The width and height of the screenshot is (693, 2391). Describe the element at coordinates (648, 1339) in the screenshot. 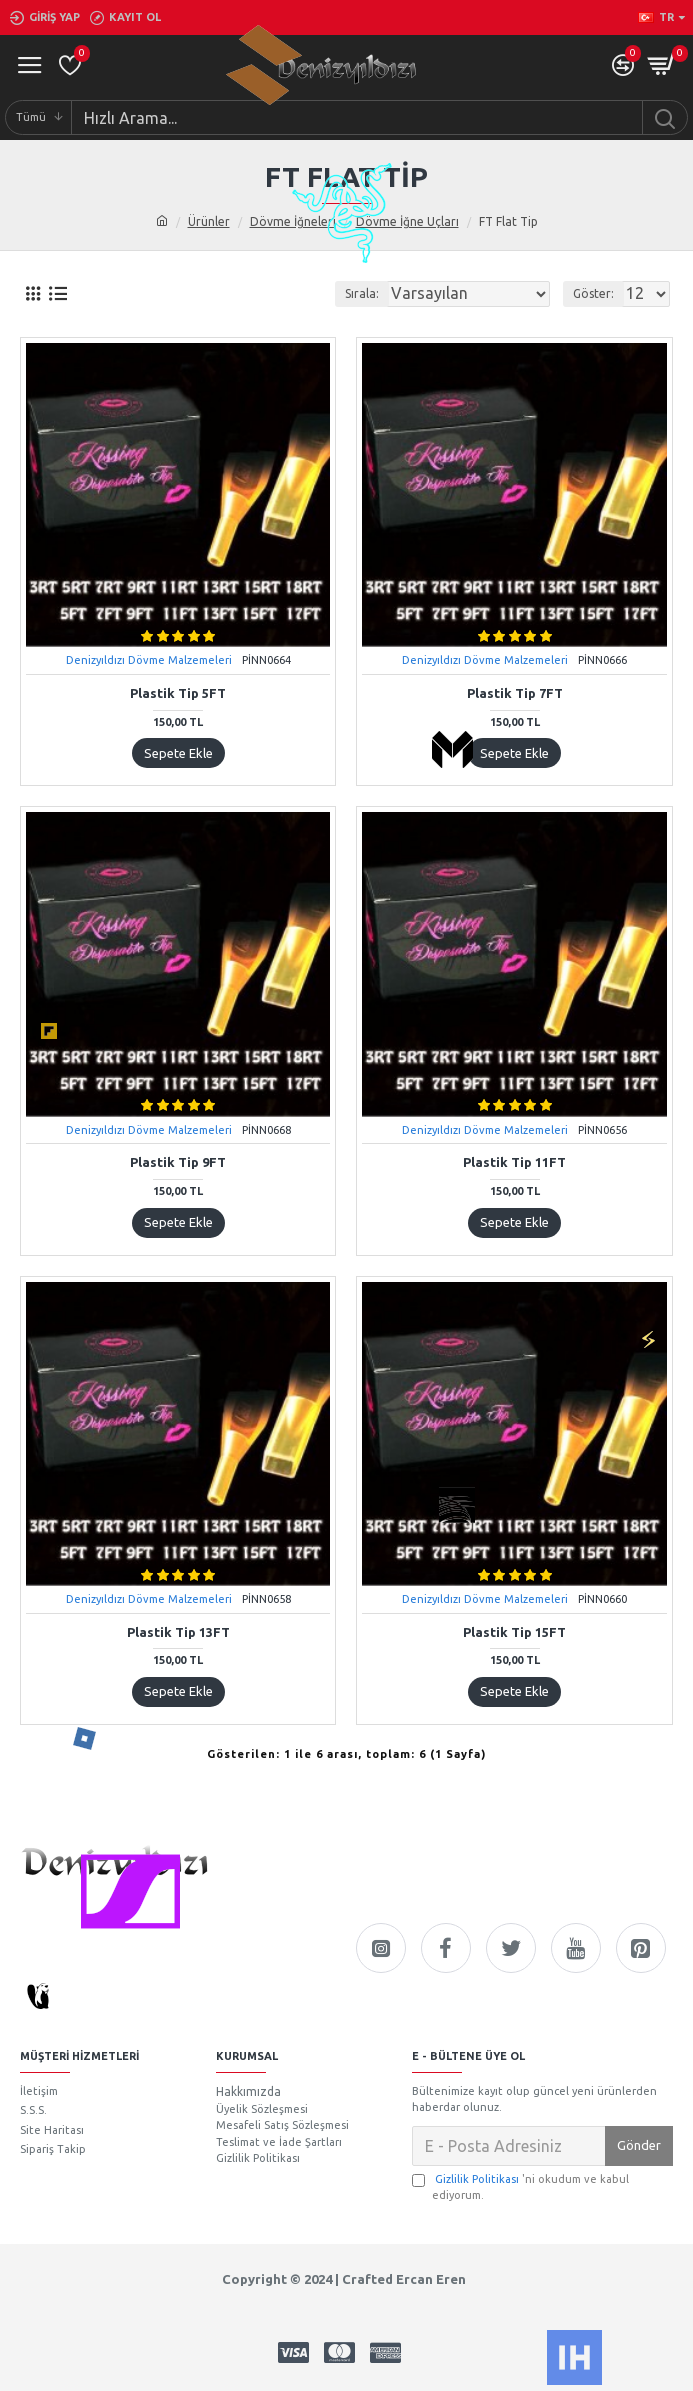

I see `slint framework logo` at that location.